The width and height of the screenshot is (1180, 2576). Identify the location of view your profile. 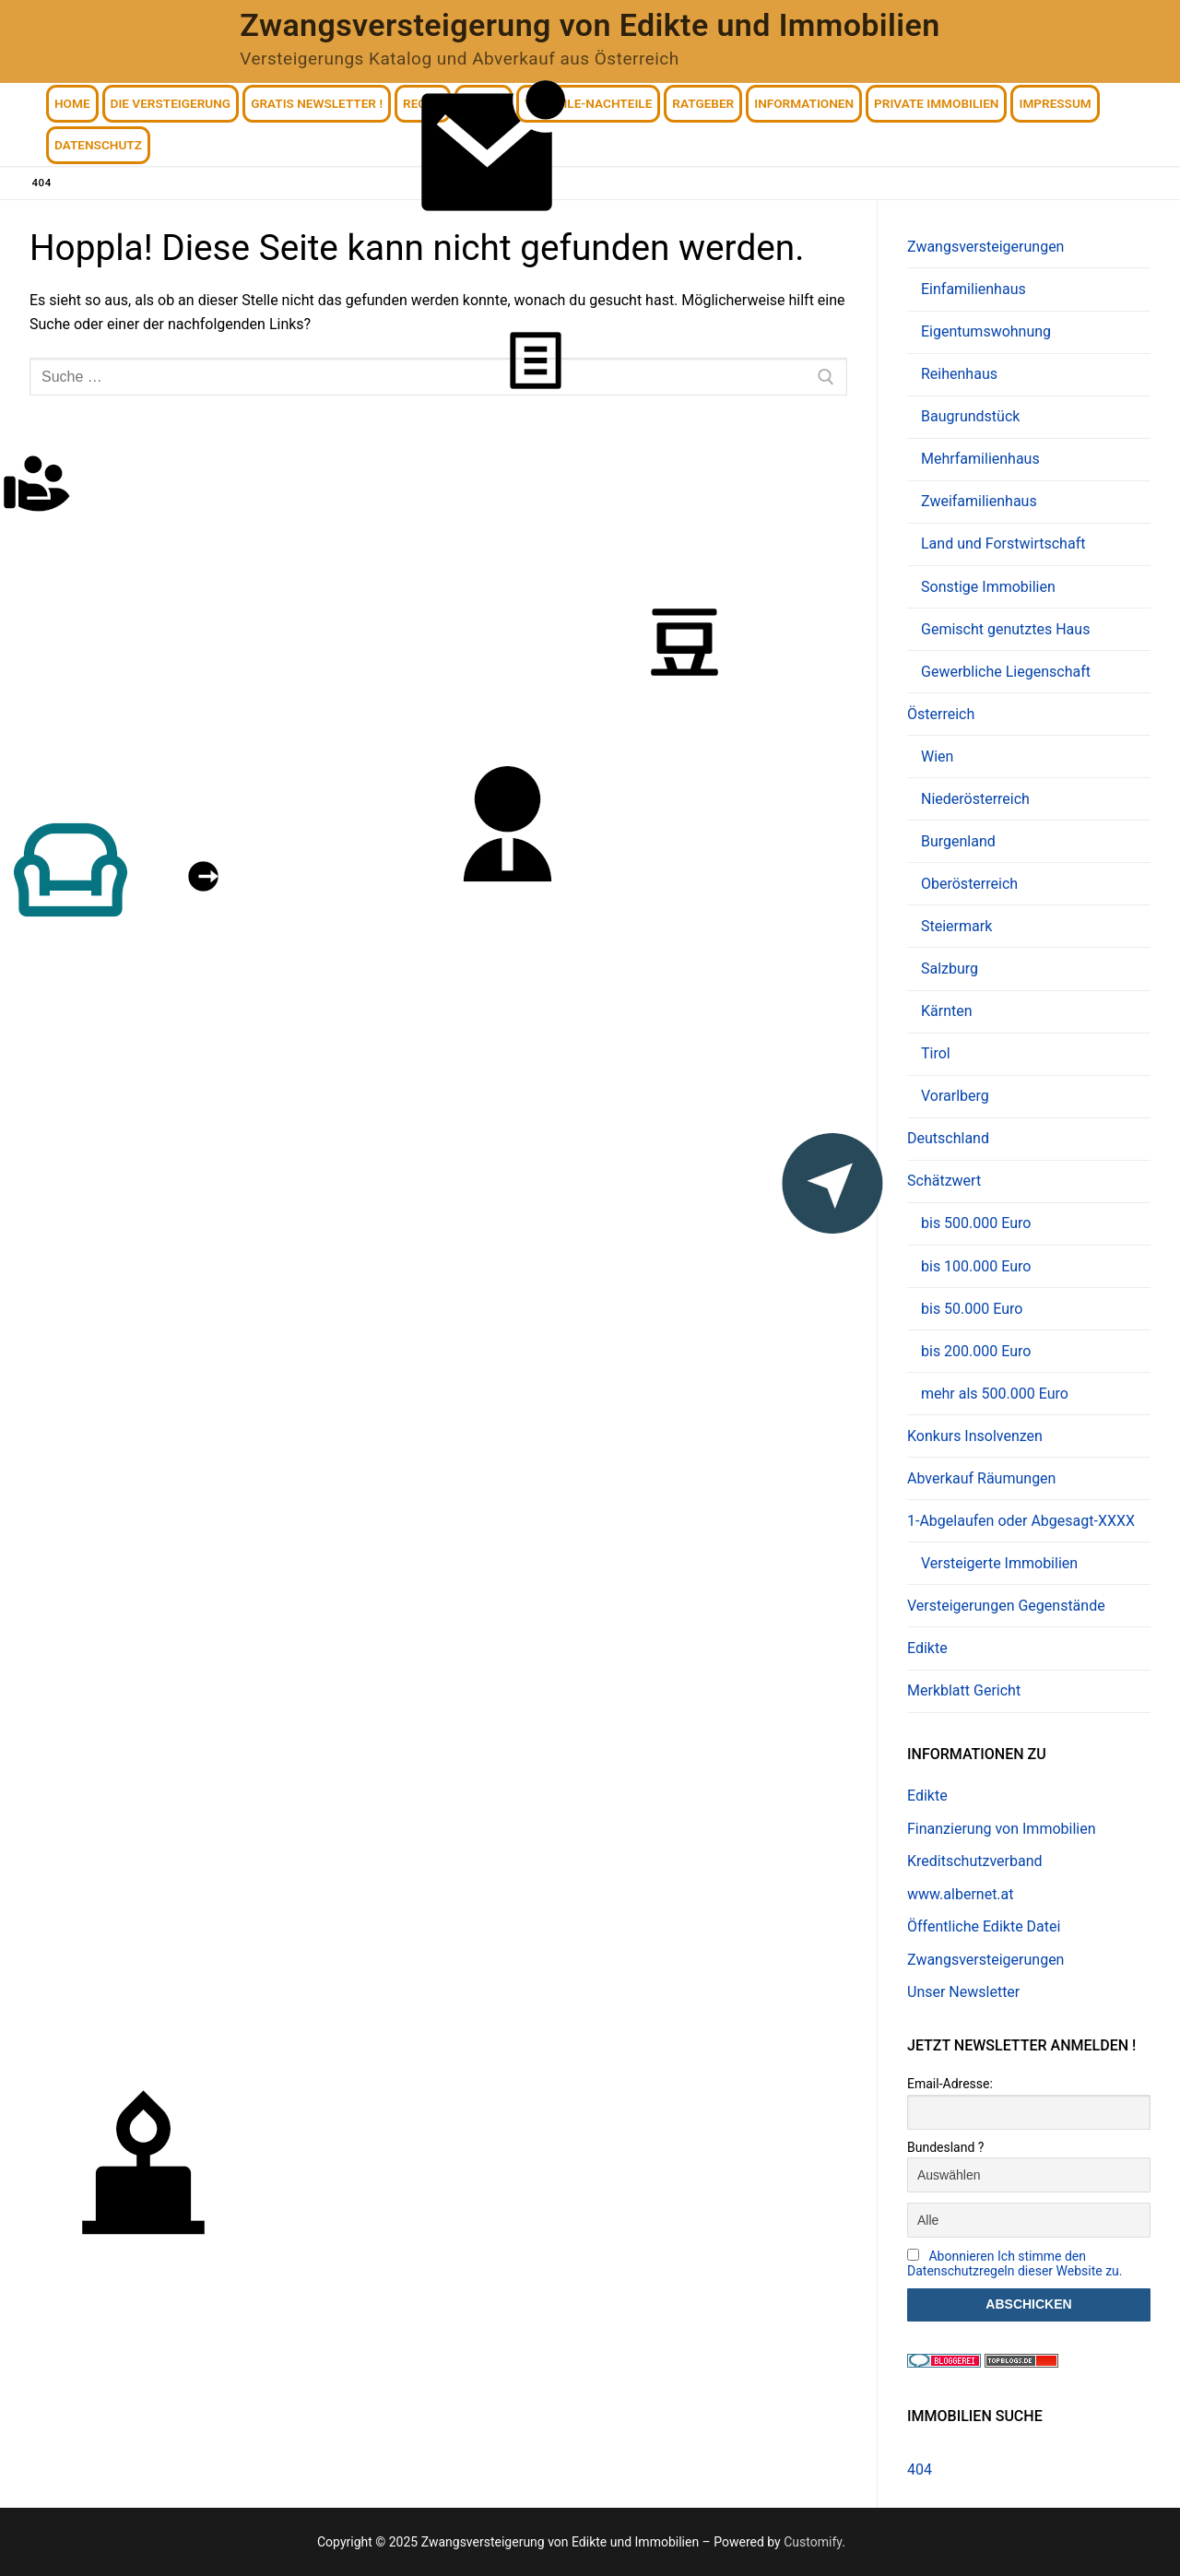
(507, 826).